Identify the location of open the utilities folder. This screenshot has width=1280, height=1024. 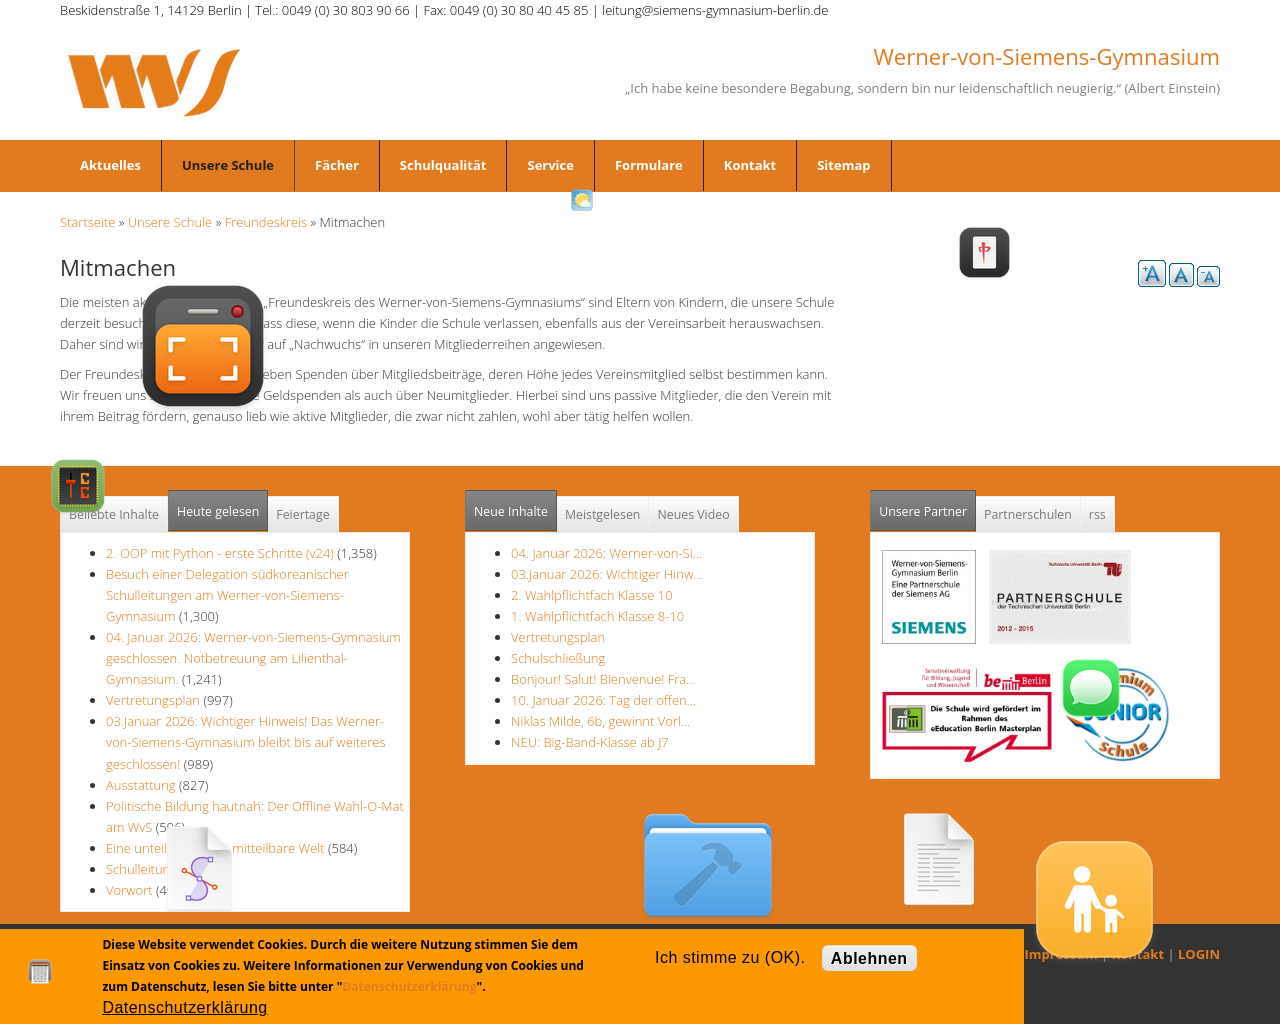
(708, 865).